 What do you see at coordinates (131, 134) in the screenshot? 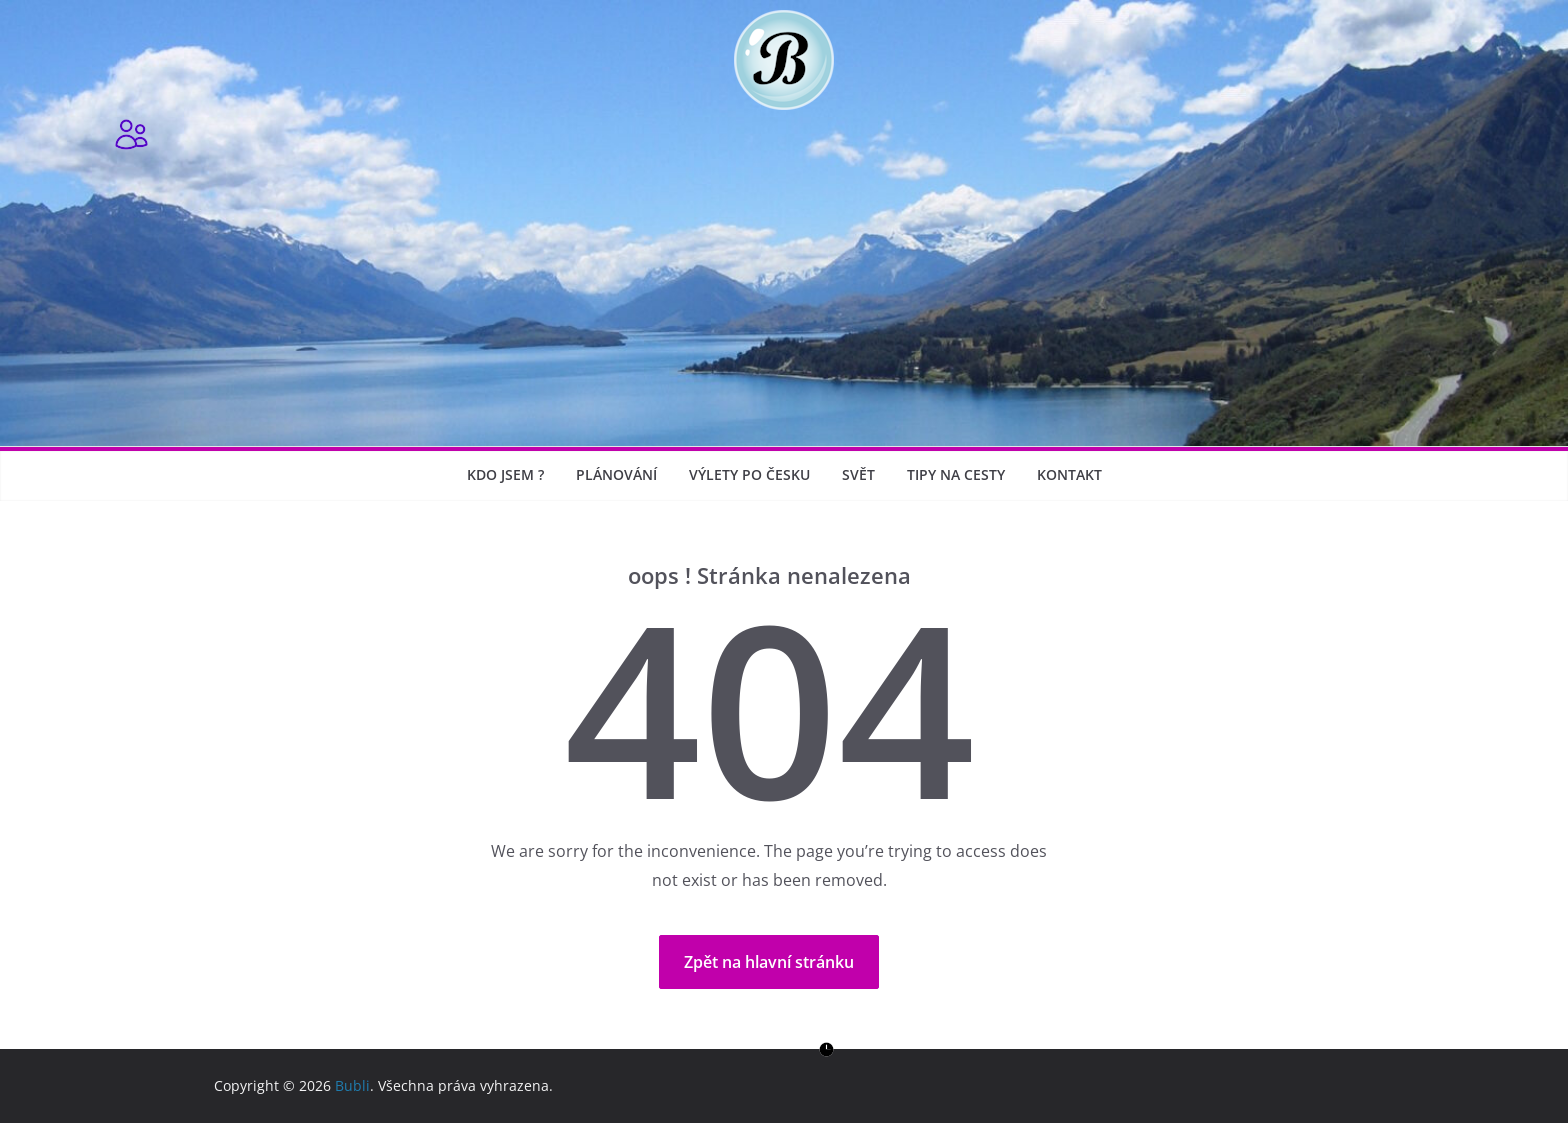
I see `view all users or contacts` at bounding box center [131, 134].